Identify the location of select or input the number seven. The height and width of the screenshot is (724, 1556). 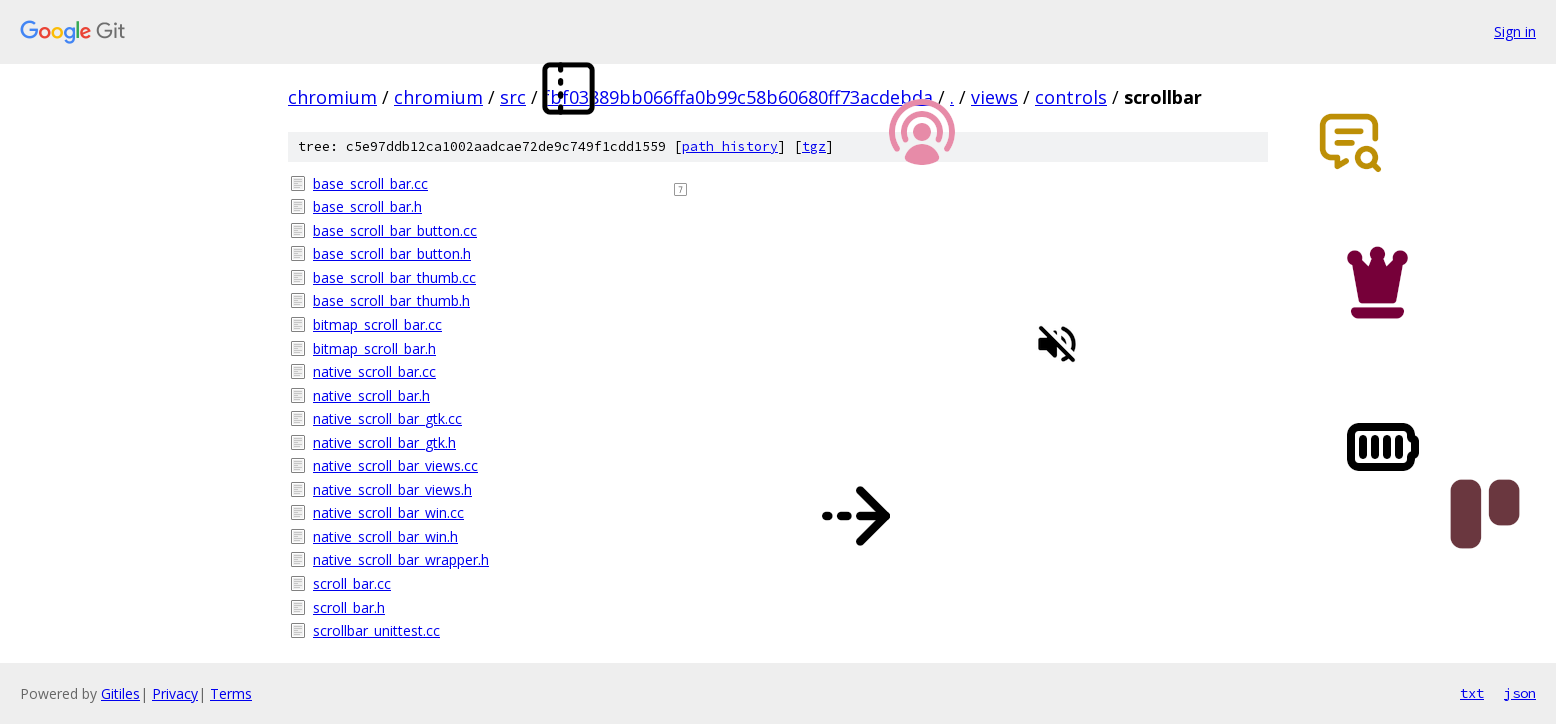
(680, 189).